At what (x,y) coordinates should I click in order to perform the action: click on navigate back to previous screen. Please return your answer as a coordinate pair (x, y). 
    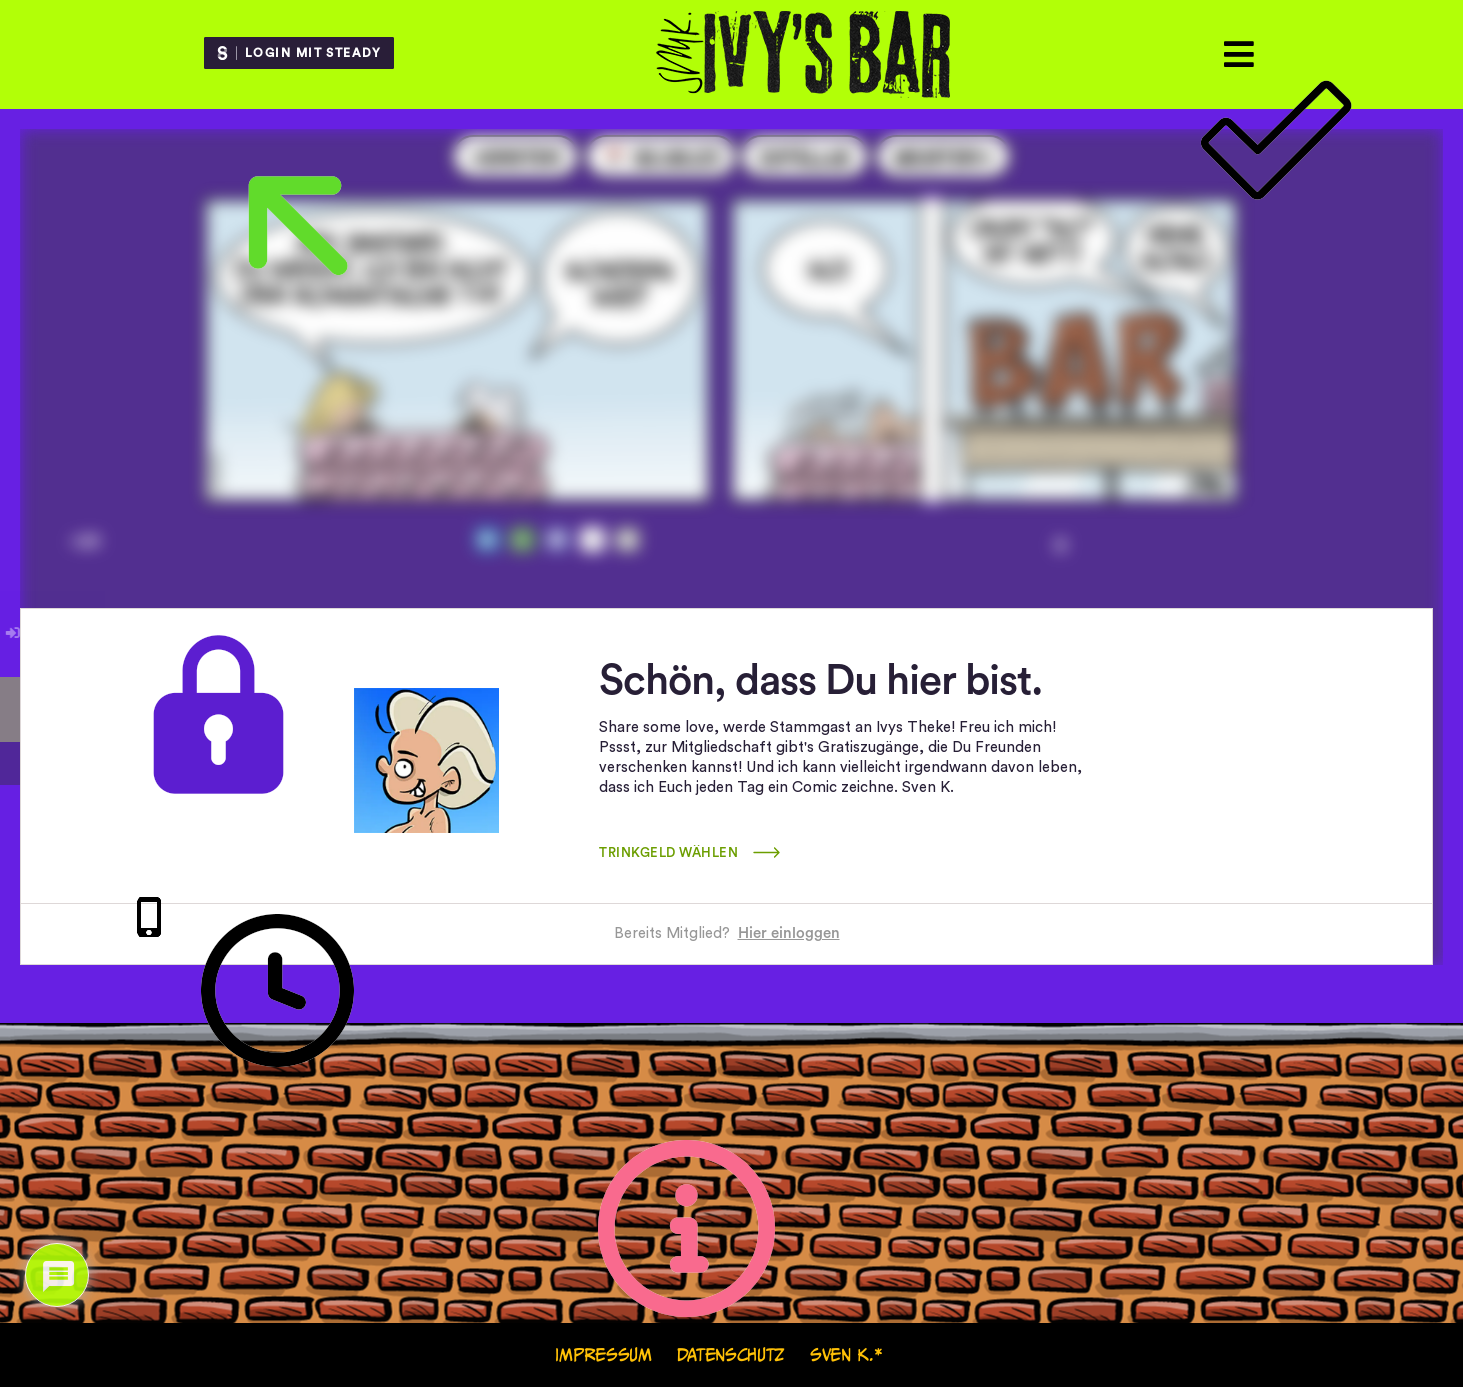
    Looking at the image, I should click on (298, 225).